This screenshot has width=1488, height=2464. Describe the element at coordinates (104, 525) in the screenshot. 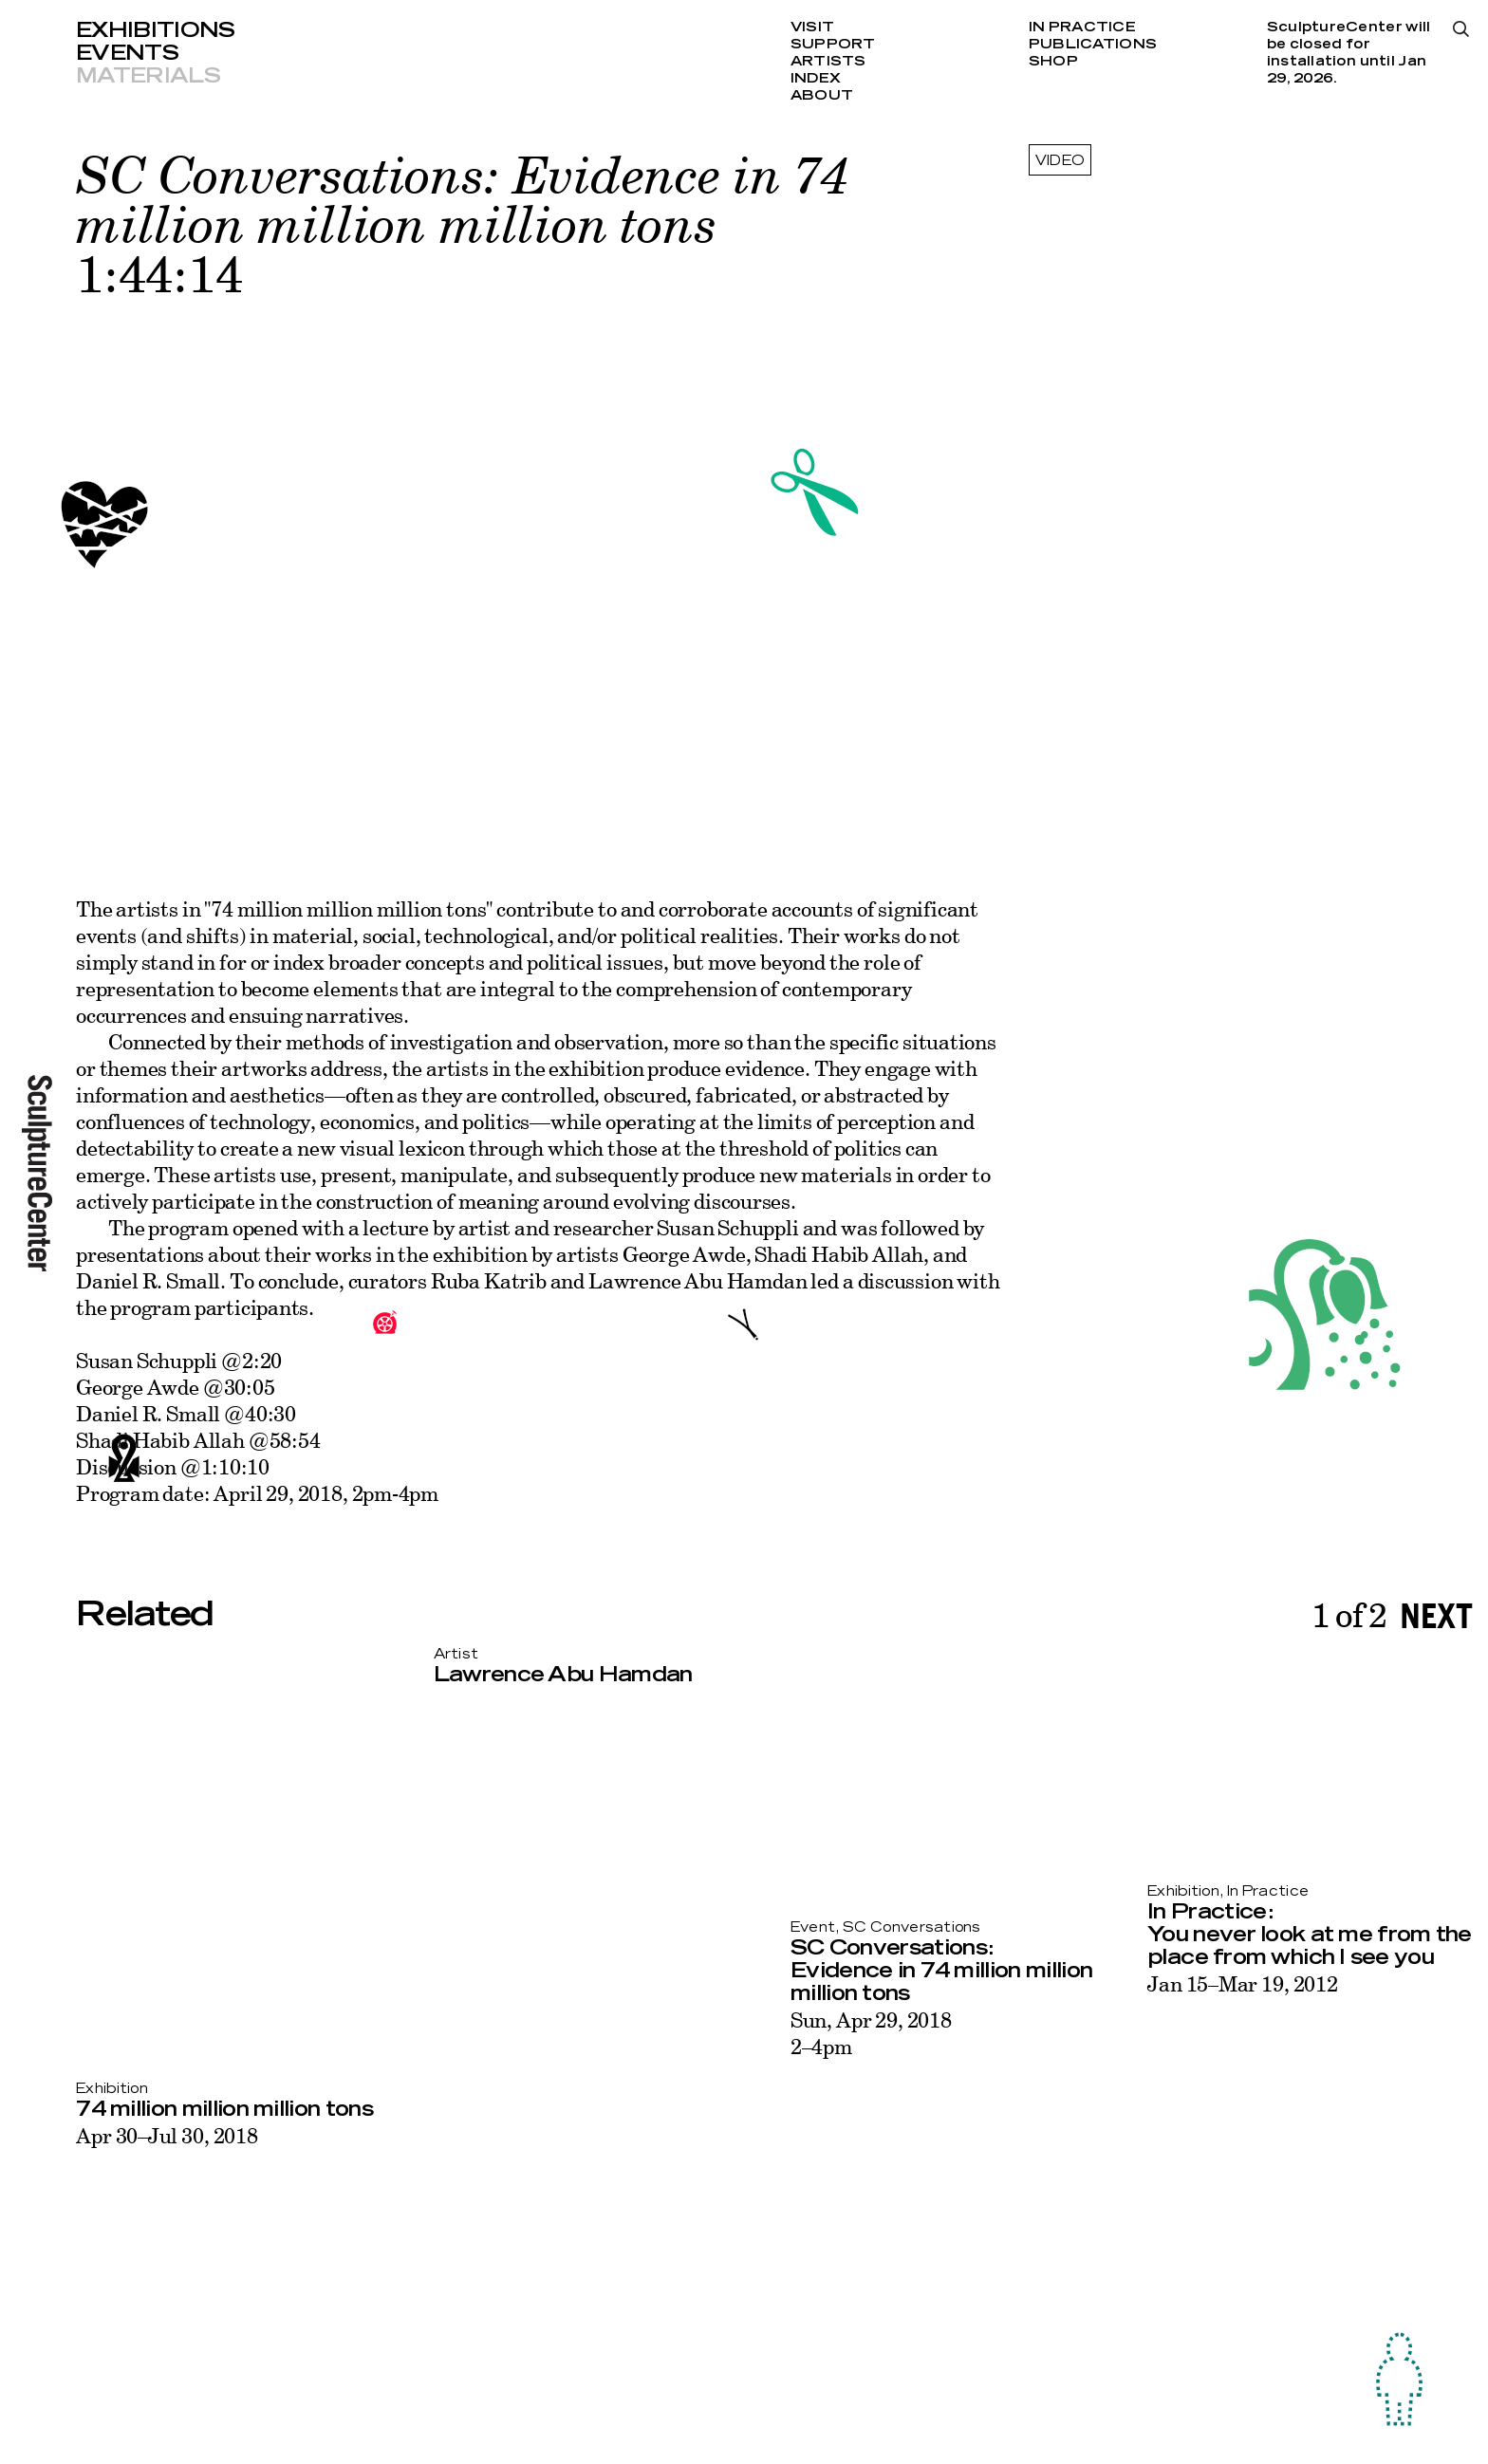

I see `indicates a healing or mending heart status` at that location.